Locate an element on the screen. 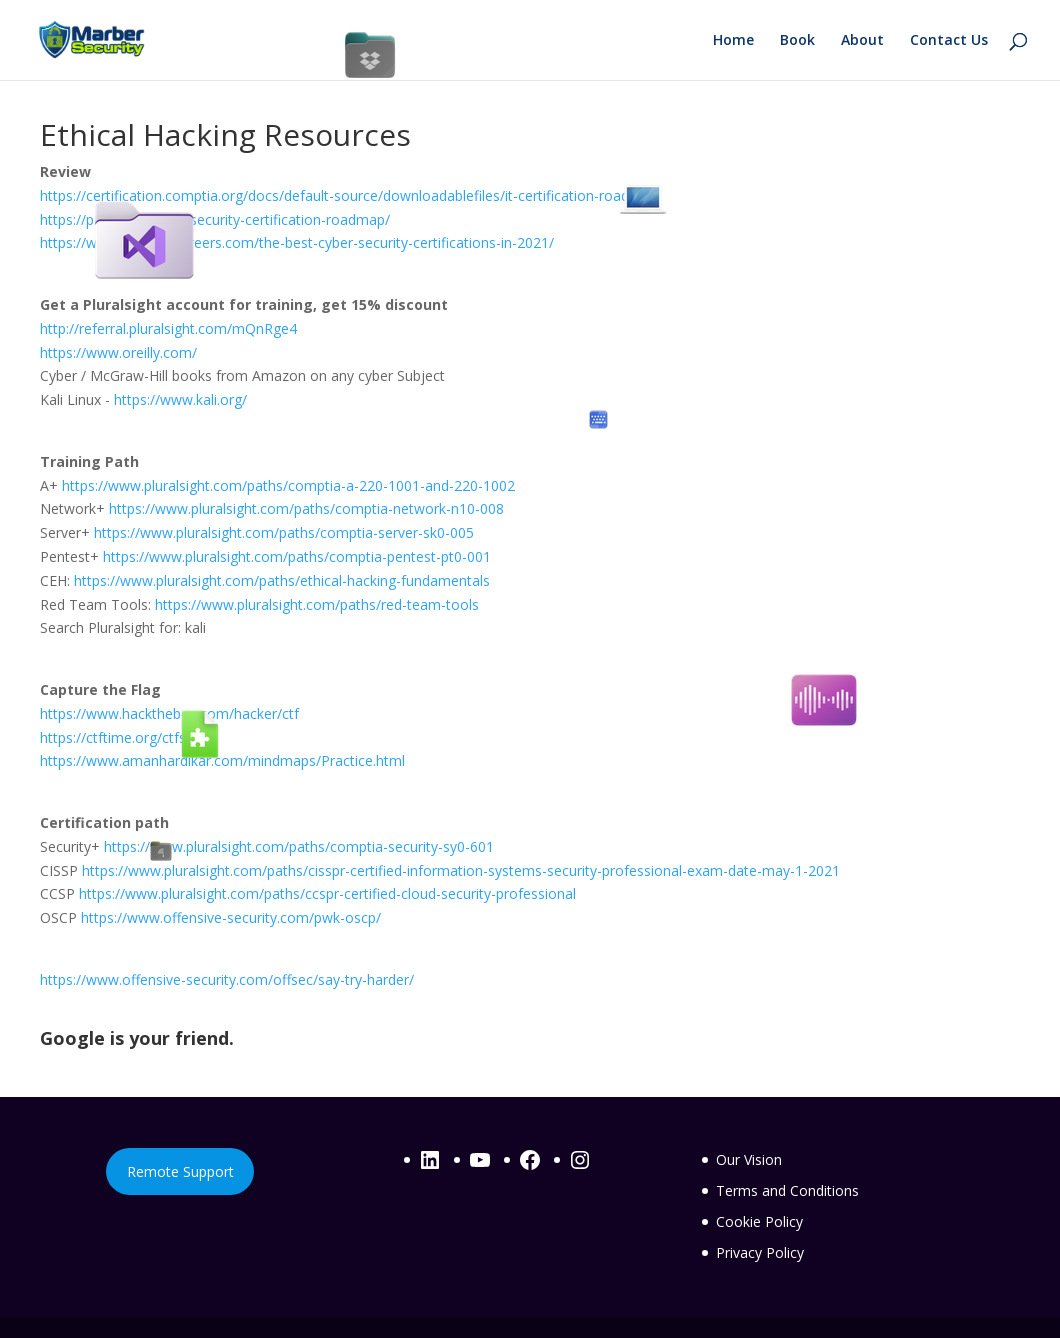 This screenshot has height=1338, width=1060. open insync cloud sync folder is located at coordinates (161, 851).